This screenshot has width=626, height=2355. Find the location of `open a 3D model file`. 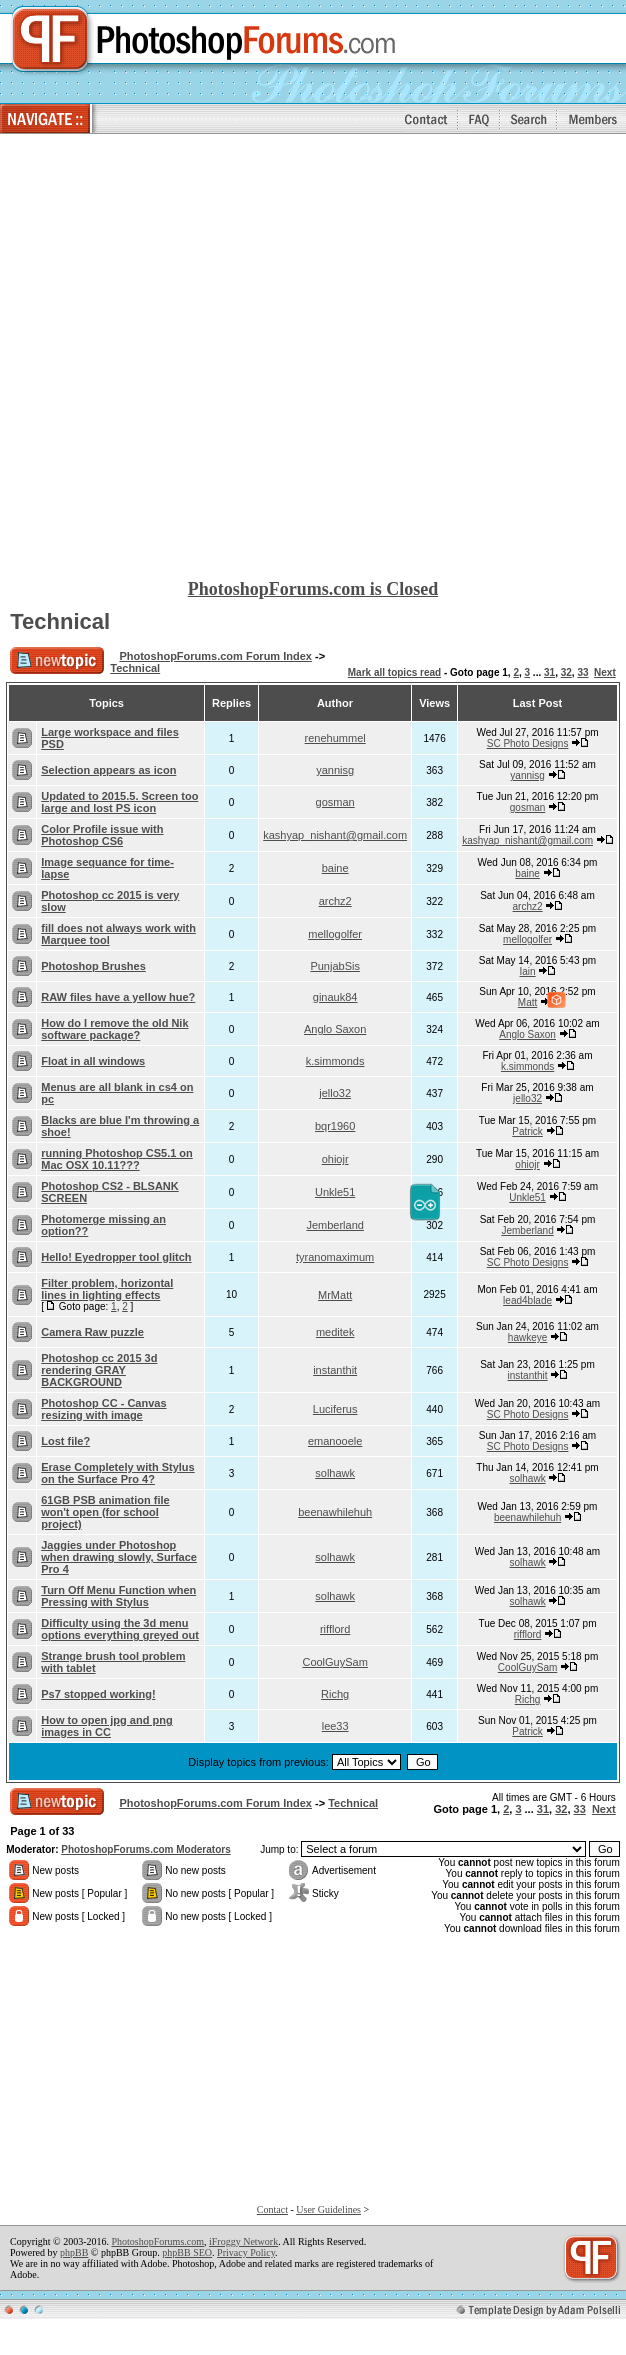

open a 3D model file is located at coordinates (556, 999).